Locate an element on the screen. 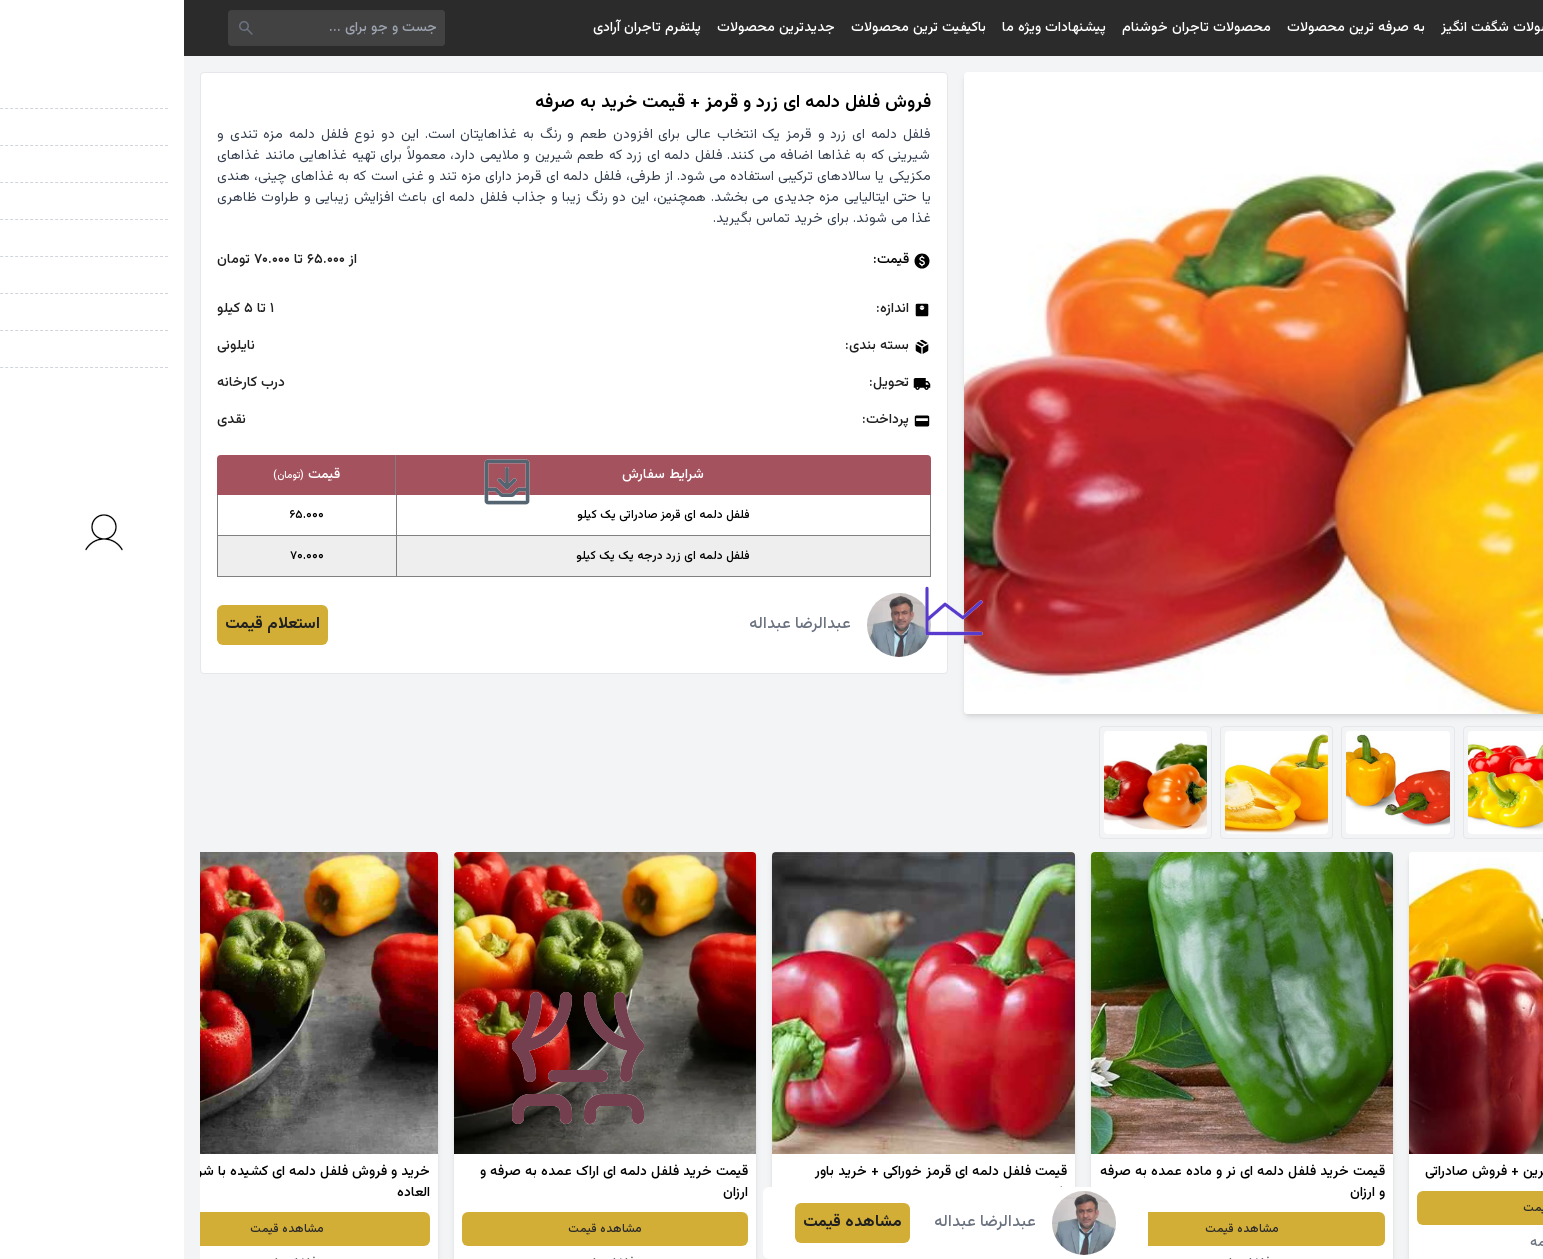  view your profile is located at coordinates (104, 533).